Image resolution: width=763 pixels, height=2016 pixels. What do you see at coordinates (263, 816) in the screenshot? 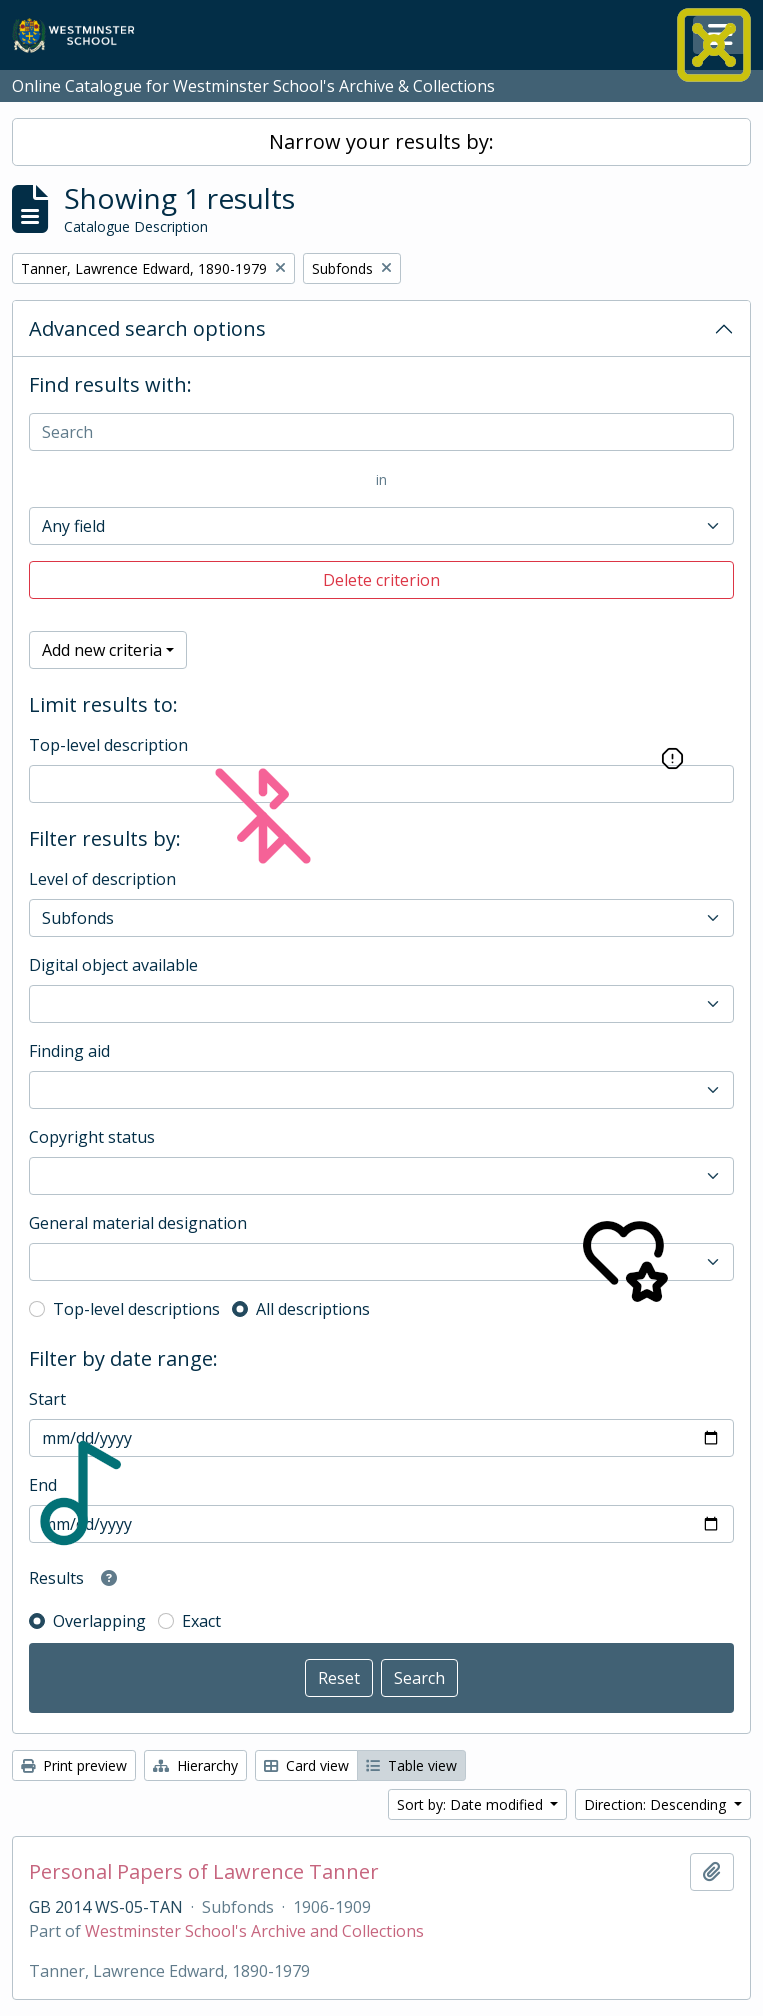
I see `bluetooth is currently disabled` at bounding box center [263, 816].